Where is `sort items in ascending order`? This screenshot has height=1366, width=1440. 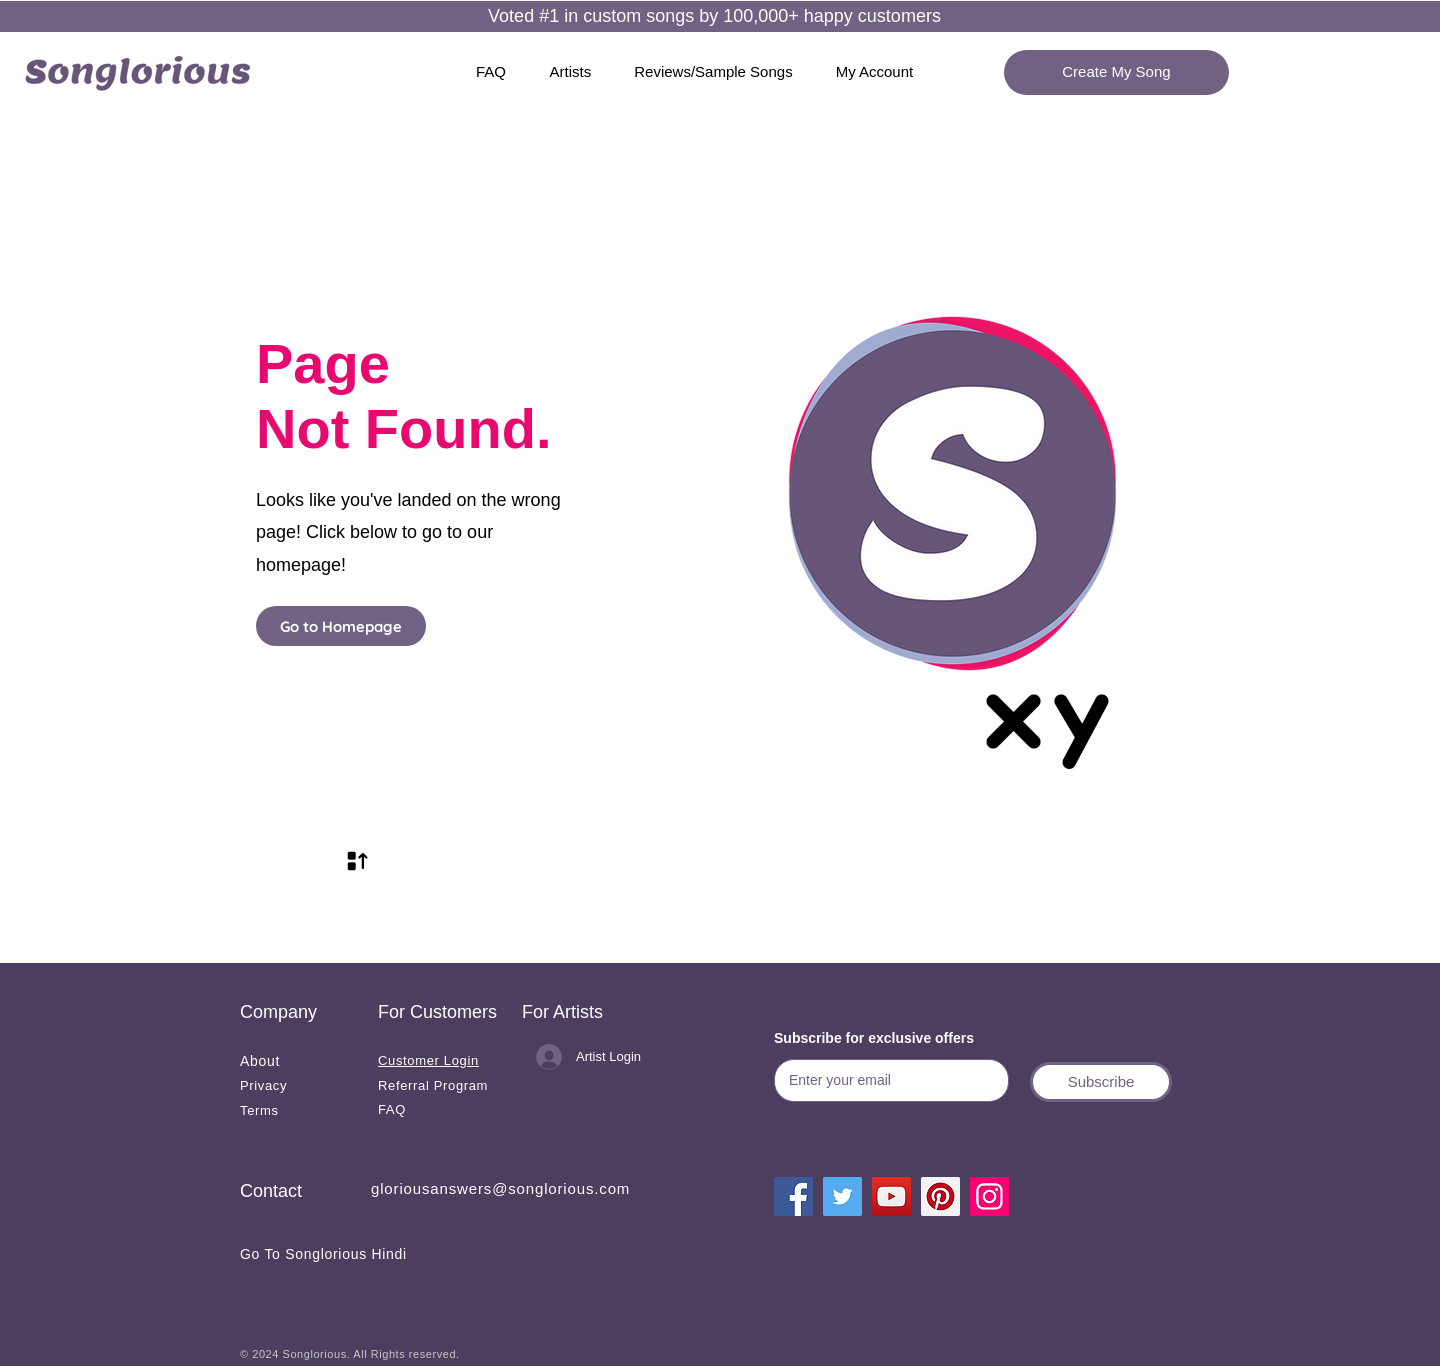
sort items in ascending order is located at coordinates (357, 861).